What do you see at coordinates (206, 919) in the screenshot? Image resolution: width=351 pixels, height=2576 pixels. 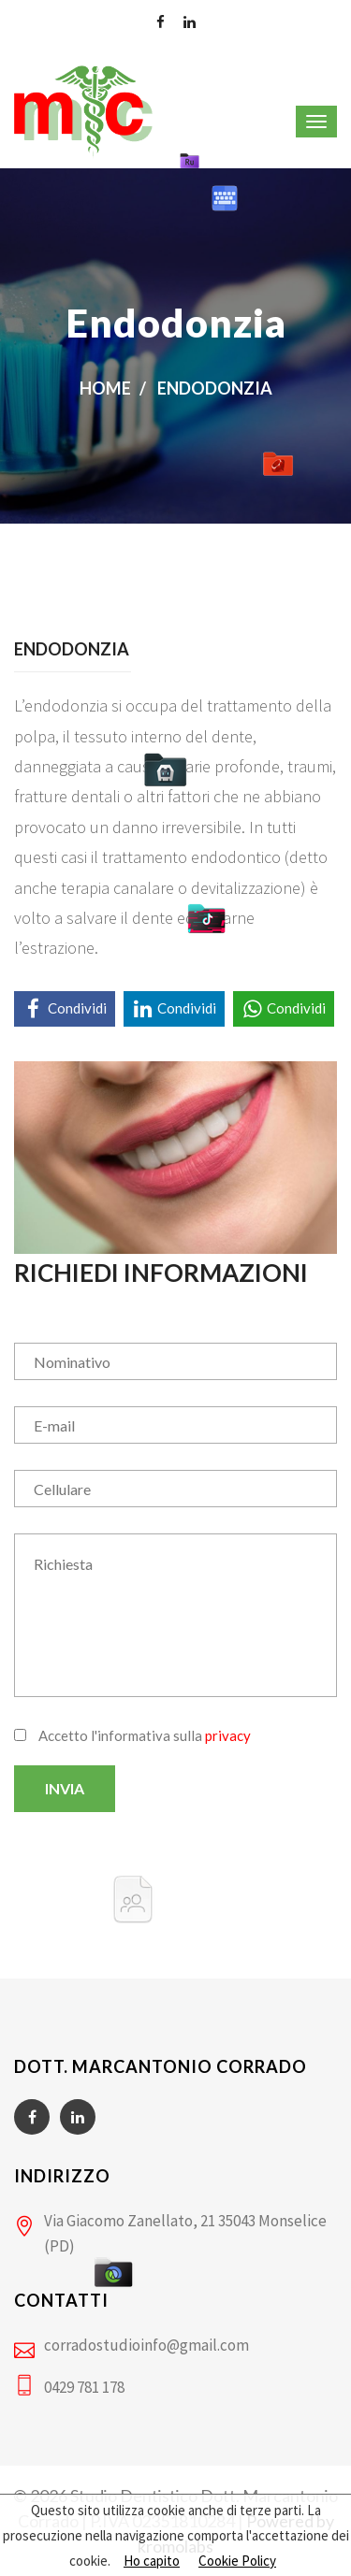 I see `open folder containing TikTok downloads or saved videos` at bounding box center [206, 919].